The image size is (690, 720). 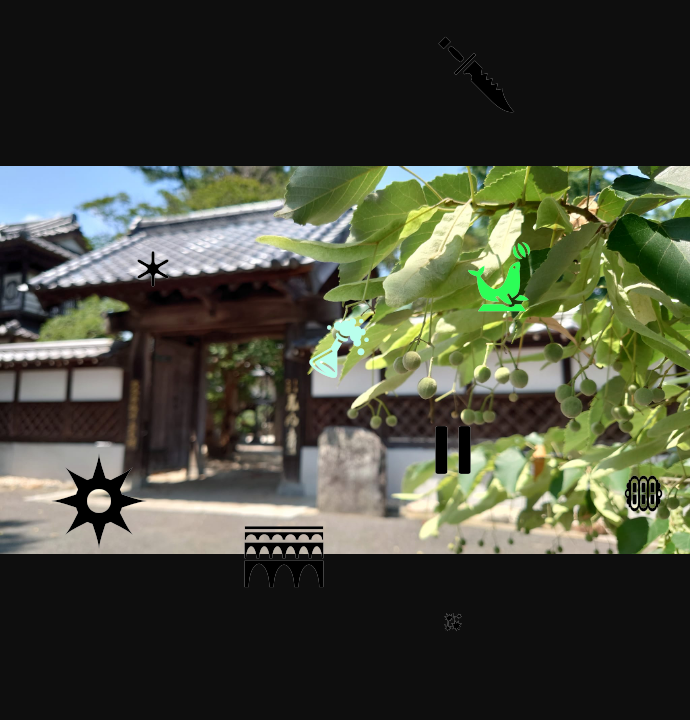 I want to click on indicates cold or winter weather conditions, so click(x=153, y=269).